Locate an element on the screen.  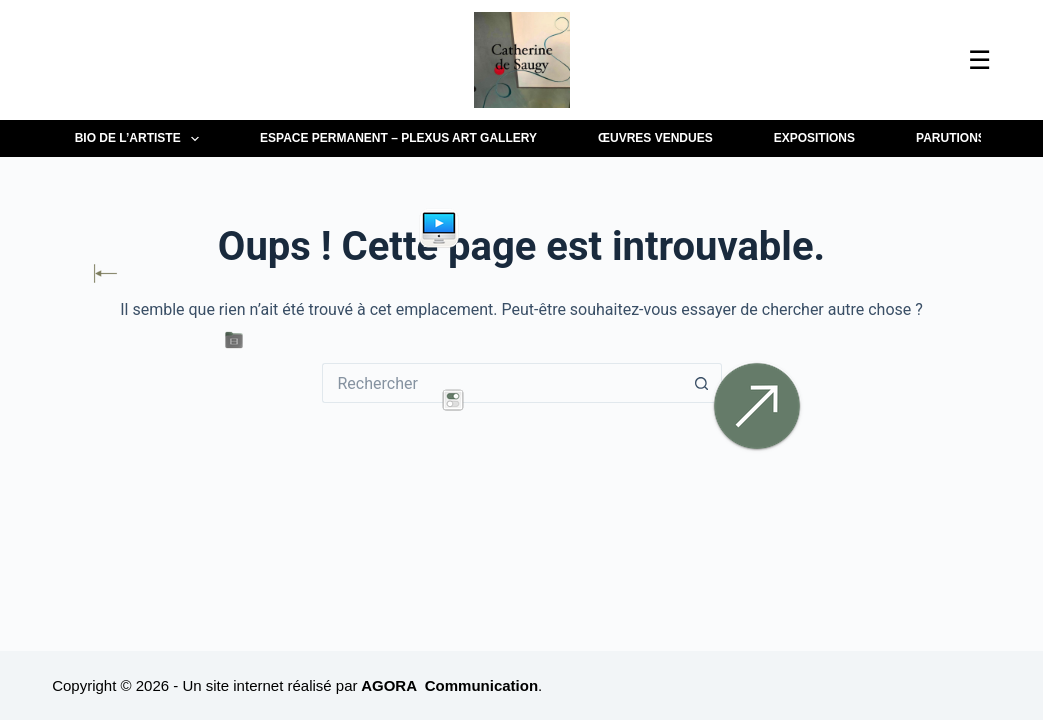
go to the first item in a list or sequence is located at coordinates (105, 273).